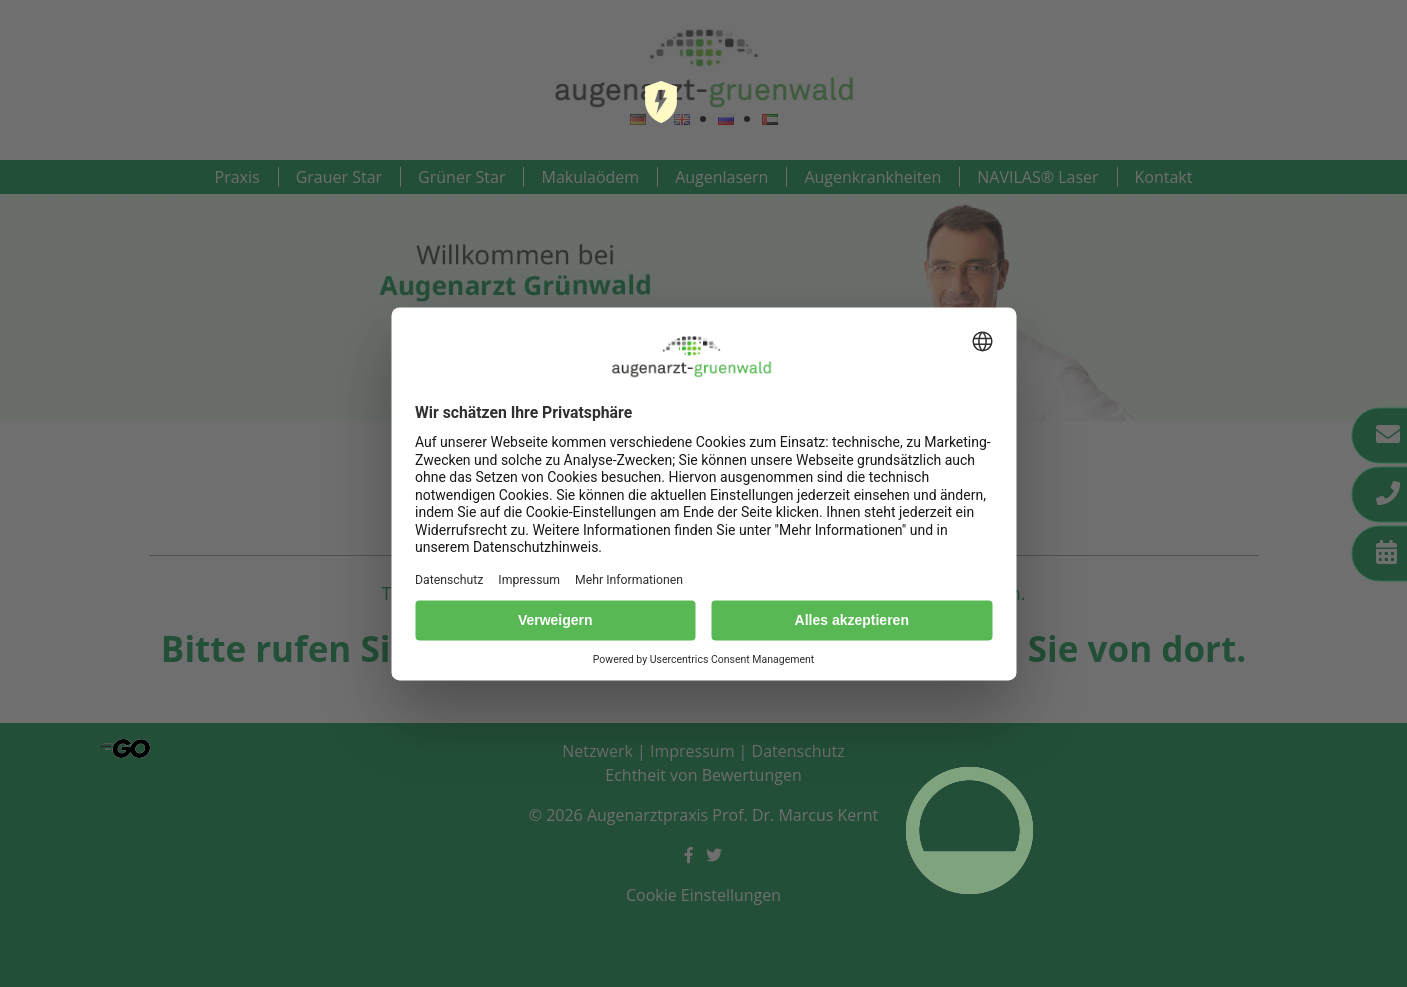 This screenshot has height=987, width=1407. What do you see at coordinates (969, 830) in the screenshot?
I see `open the Sunrise calendar app` at bounding box center [969, 830].